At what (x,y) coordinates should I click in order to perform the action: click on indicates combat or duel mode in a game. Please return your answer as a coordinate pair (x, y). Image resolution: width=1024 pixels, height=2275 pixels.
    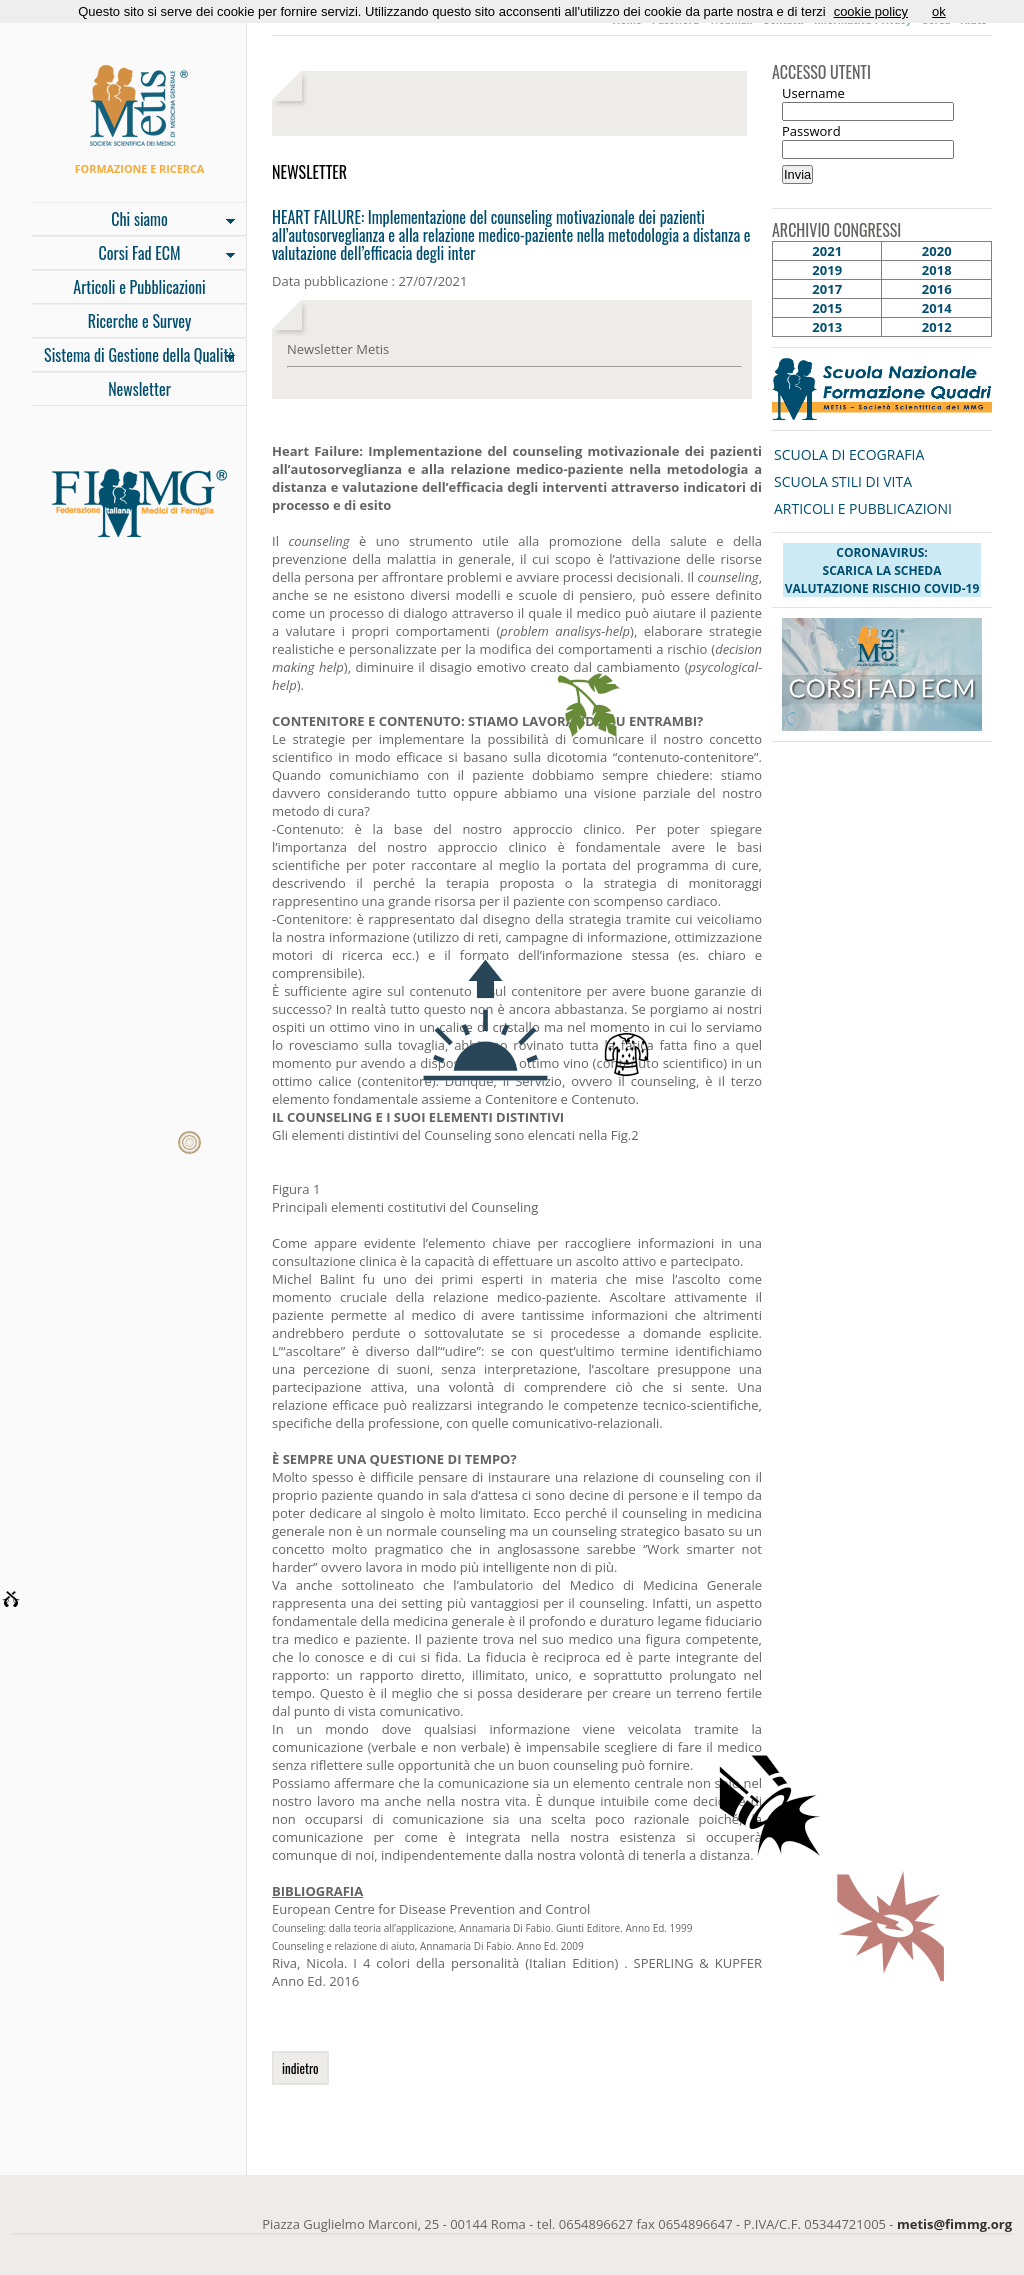
    Looking at the image, I should click on (11, 1599).